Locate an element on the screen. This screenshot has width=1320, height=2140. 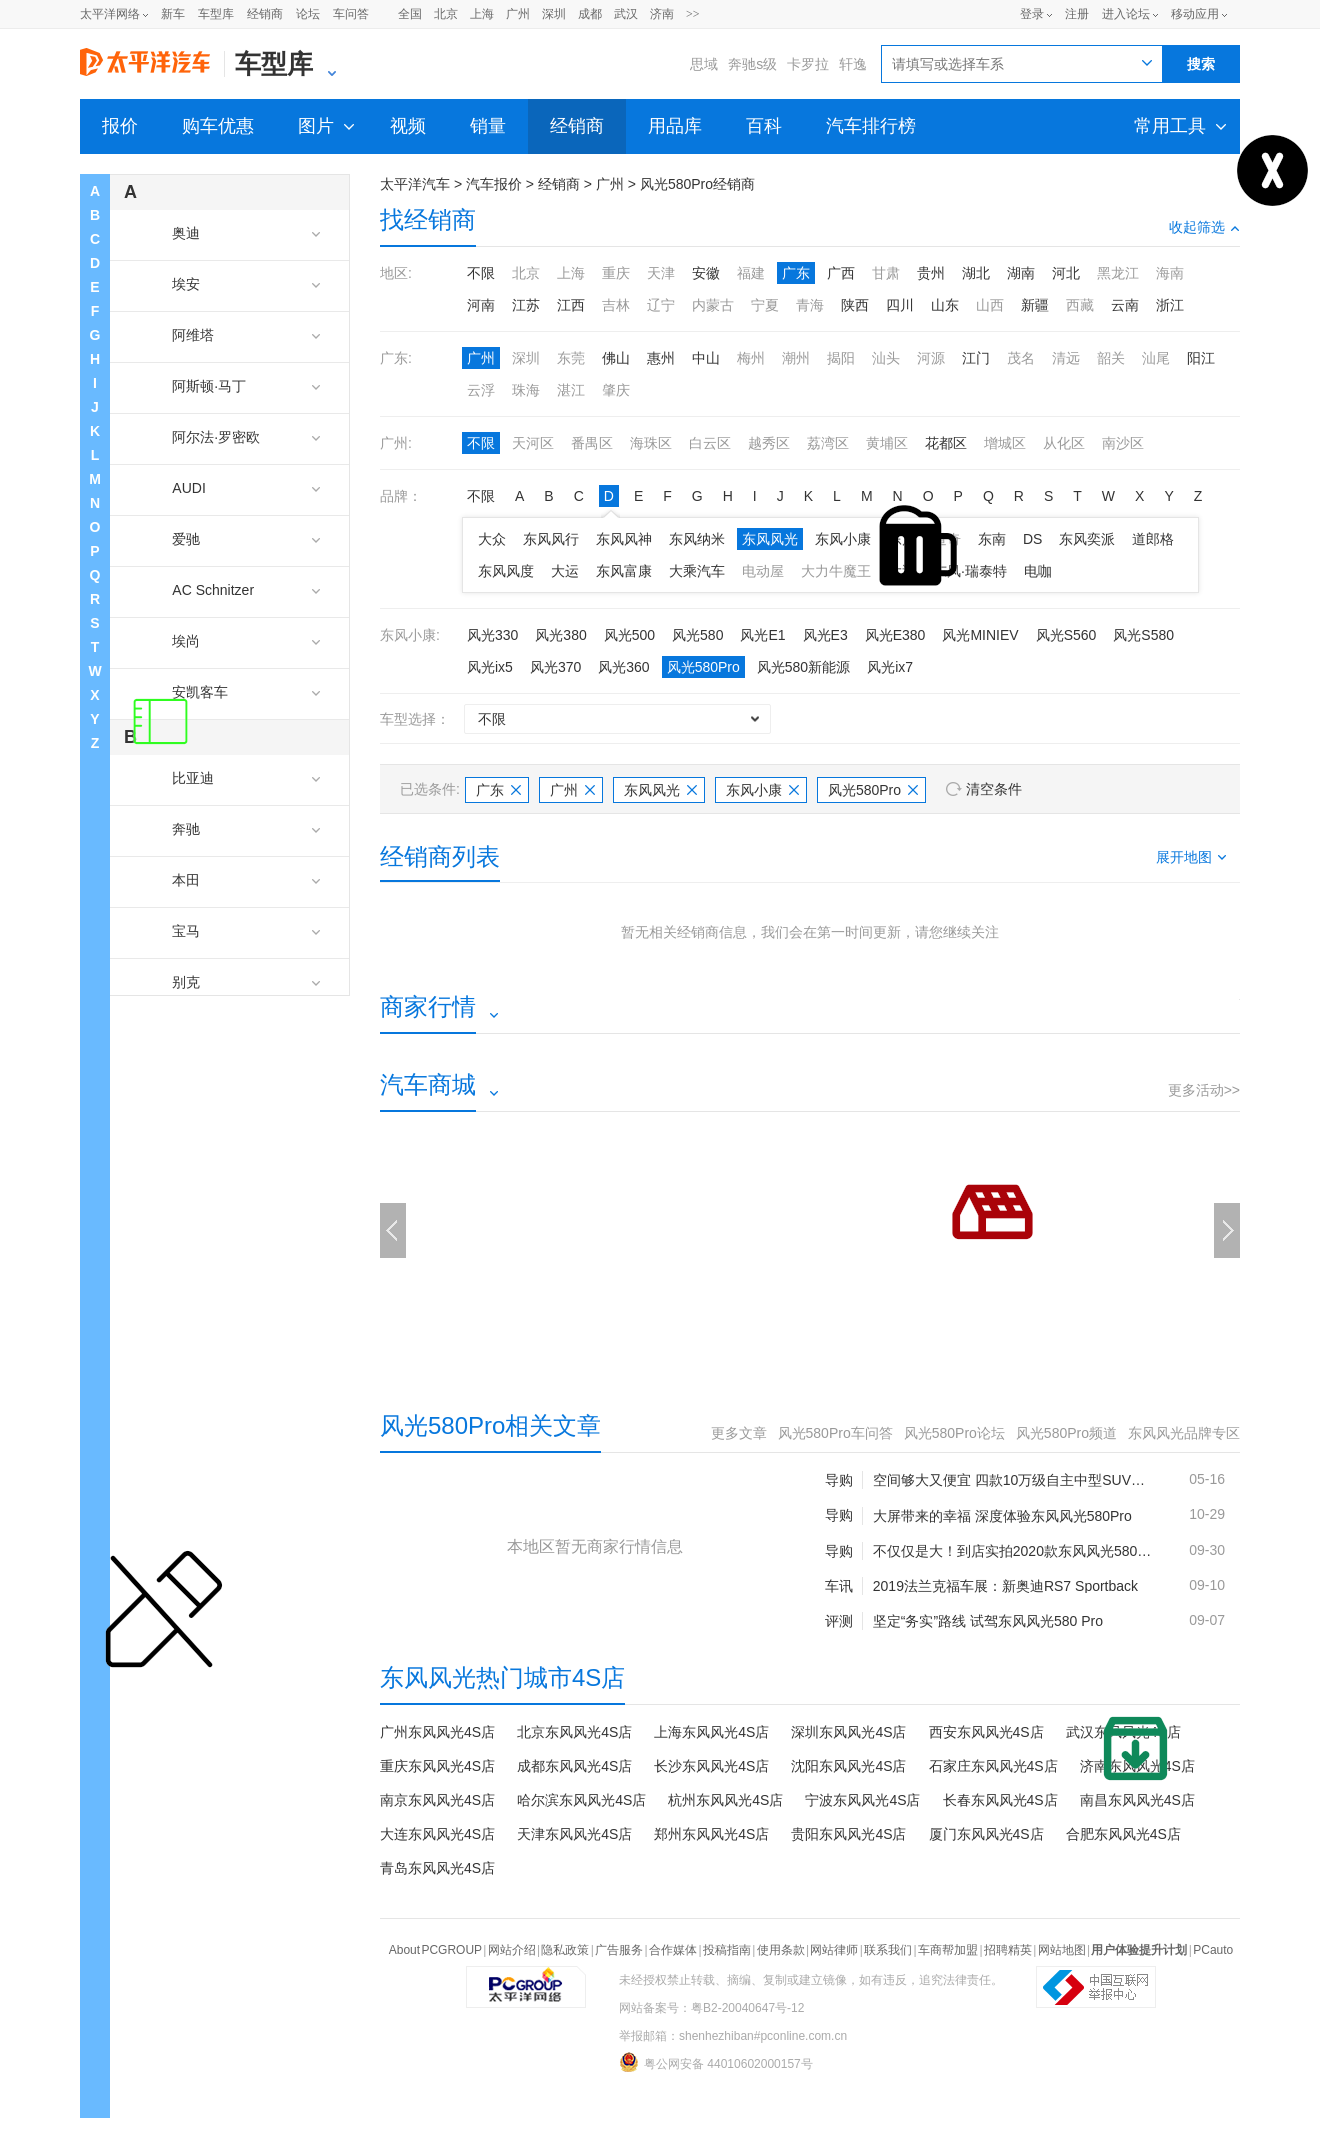
access bar or brewery locations is located at coordinates (913, 548).